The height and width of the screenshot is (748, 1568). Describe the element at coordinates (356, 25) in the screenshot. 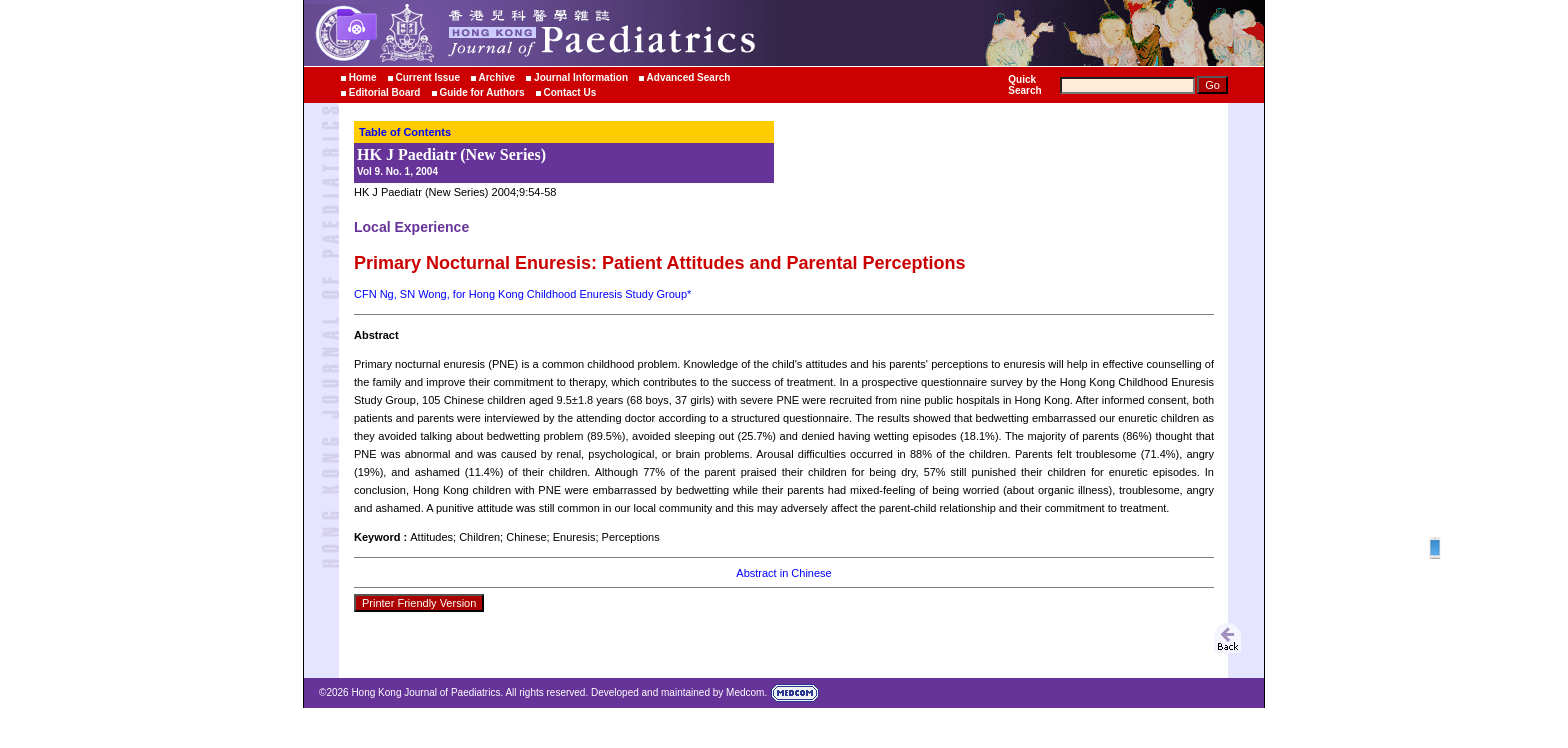

I see `folder containing 4k video to mp3 converter files` at that location.